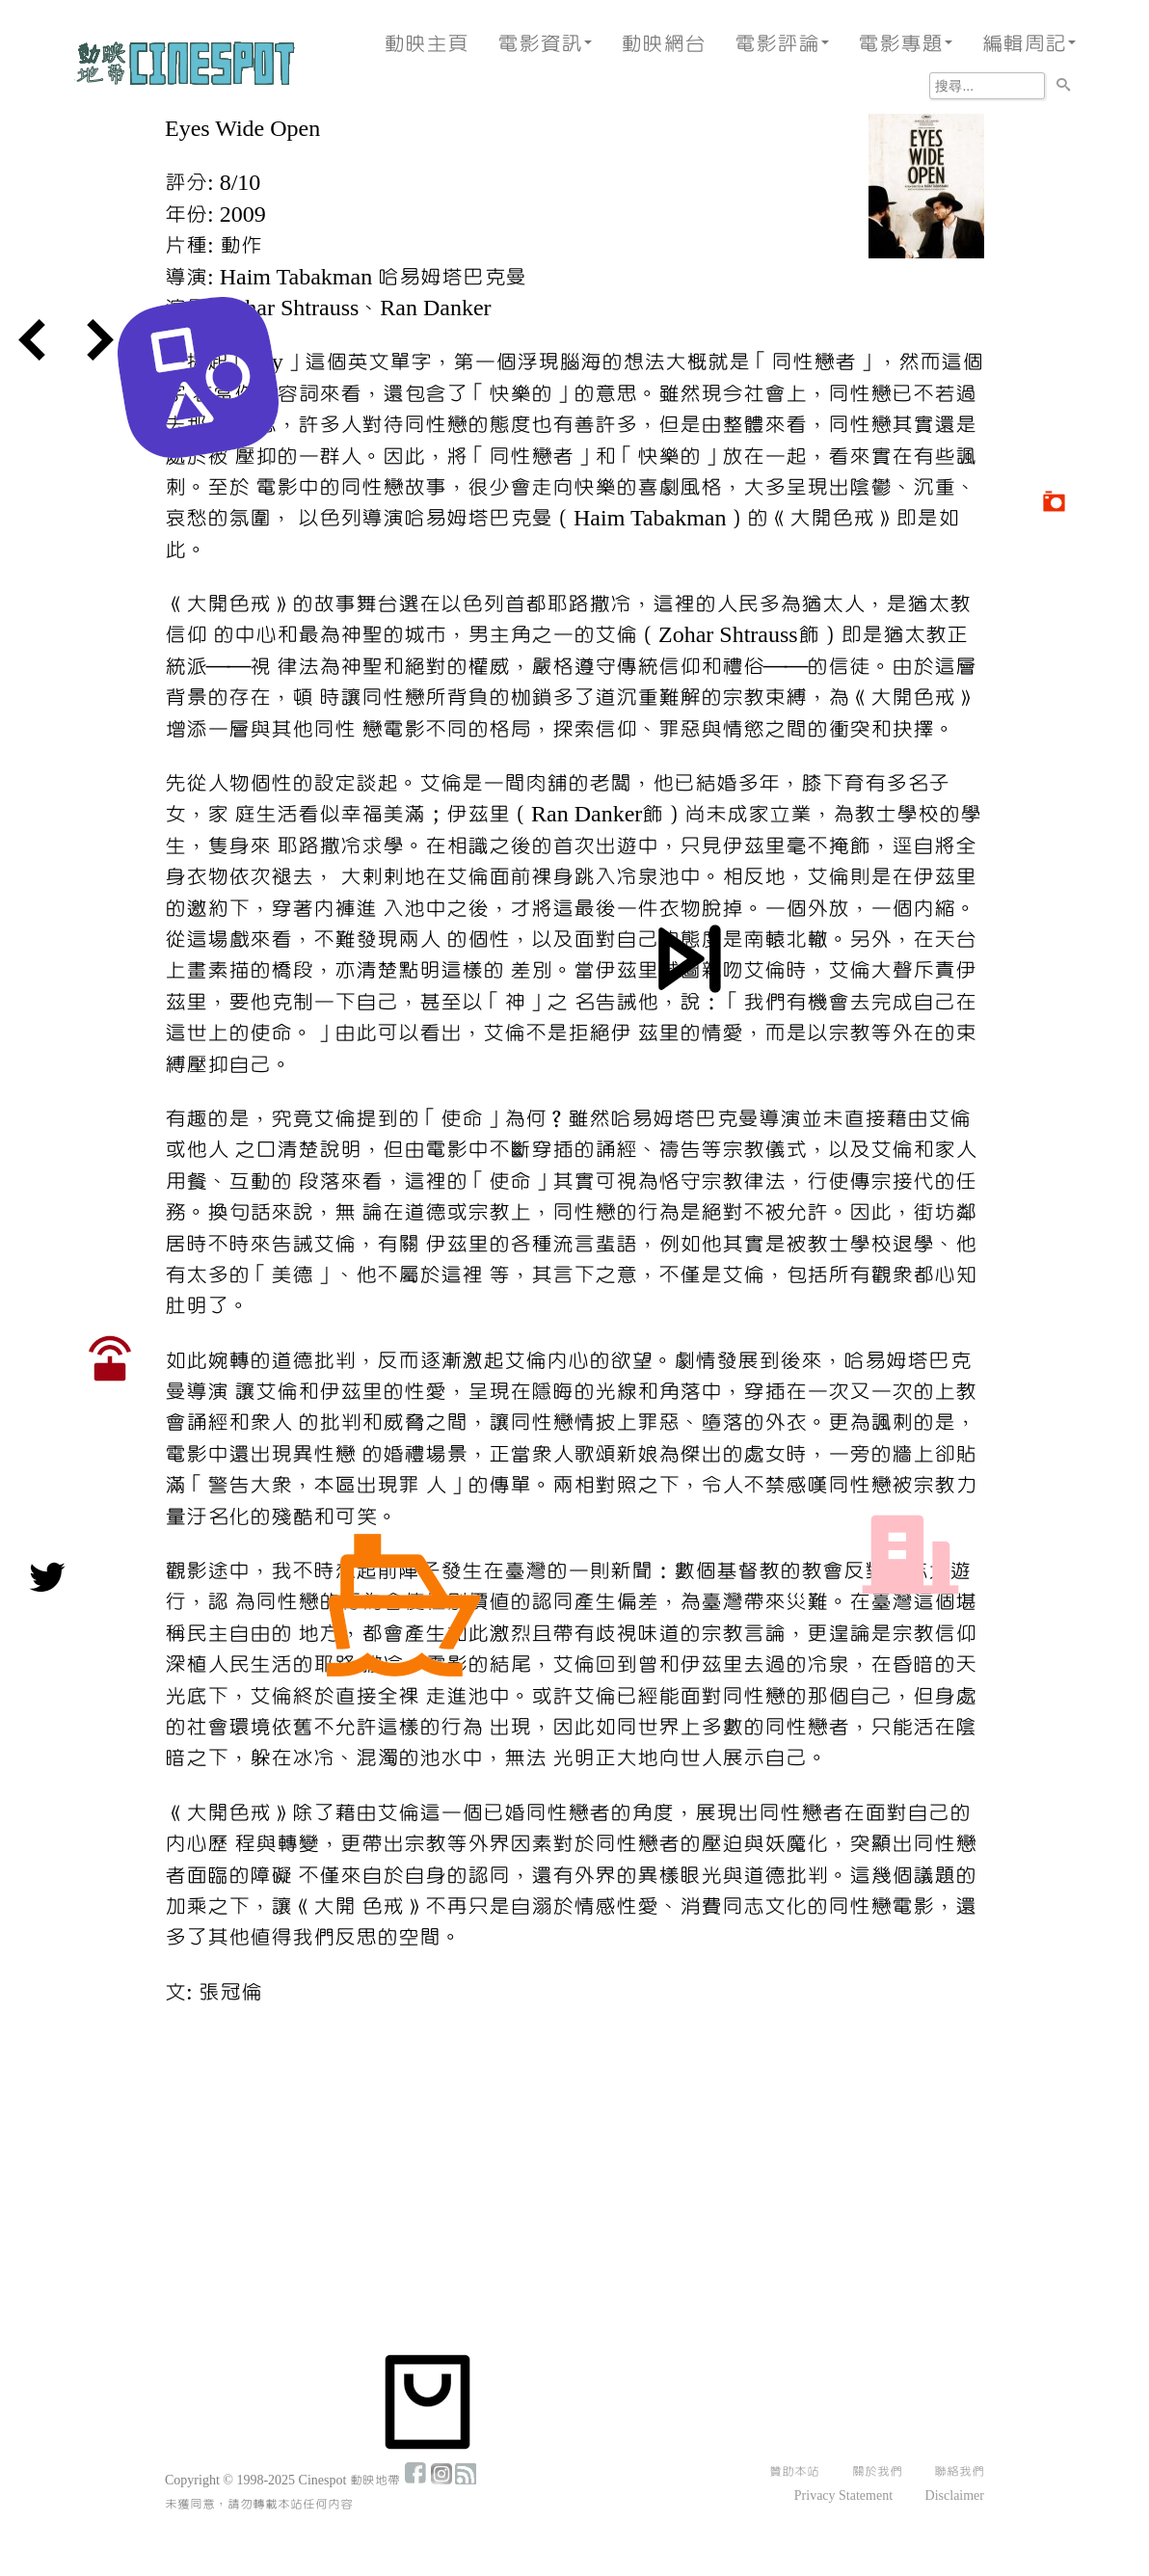 The image size is (1149, 2576). What do you see at coordinates (427, 2402) in the screenshot?
I see `view your shopping bag` at bounding box center [427, 2402].